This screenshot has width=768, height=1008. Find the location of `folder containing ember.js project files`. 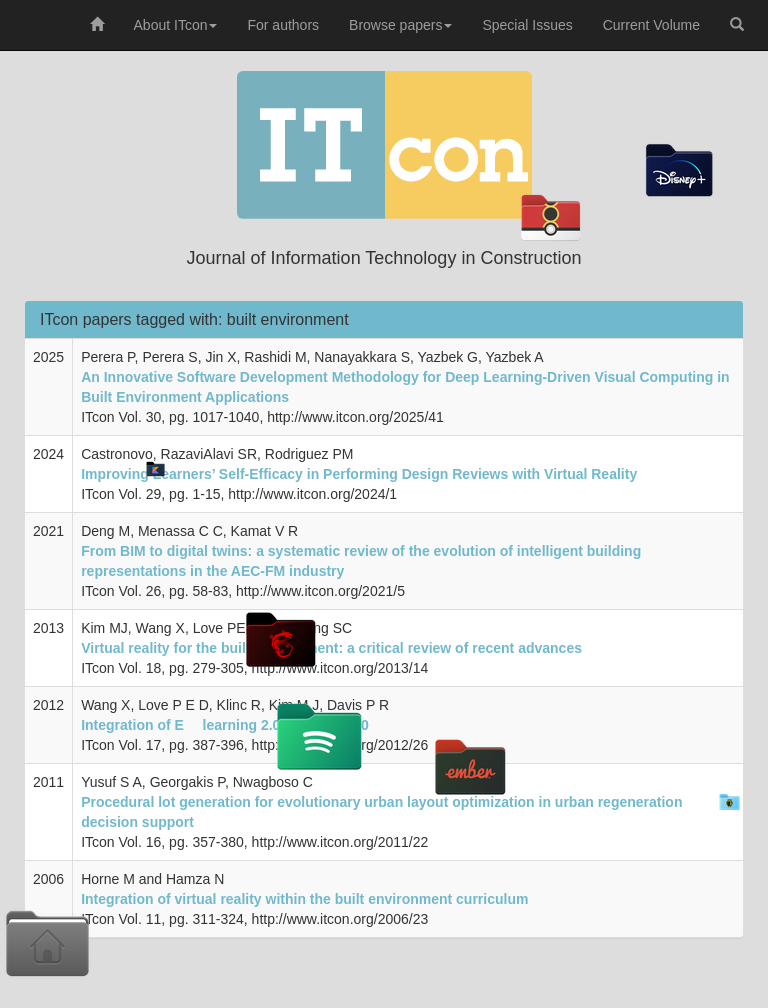

folder containing ember.js project files is located at coordinates (470, 769).